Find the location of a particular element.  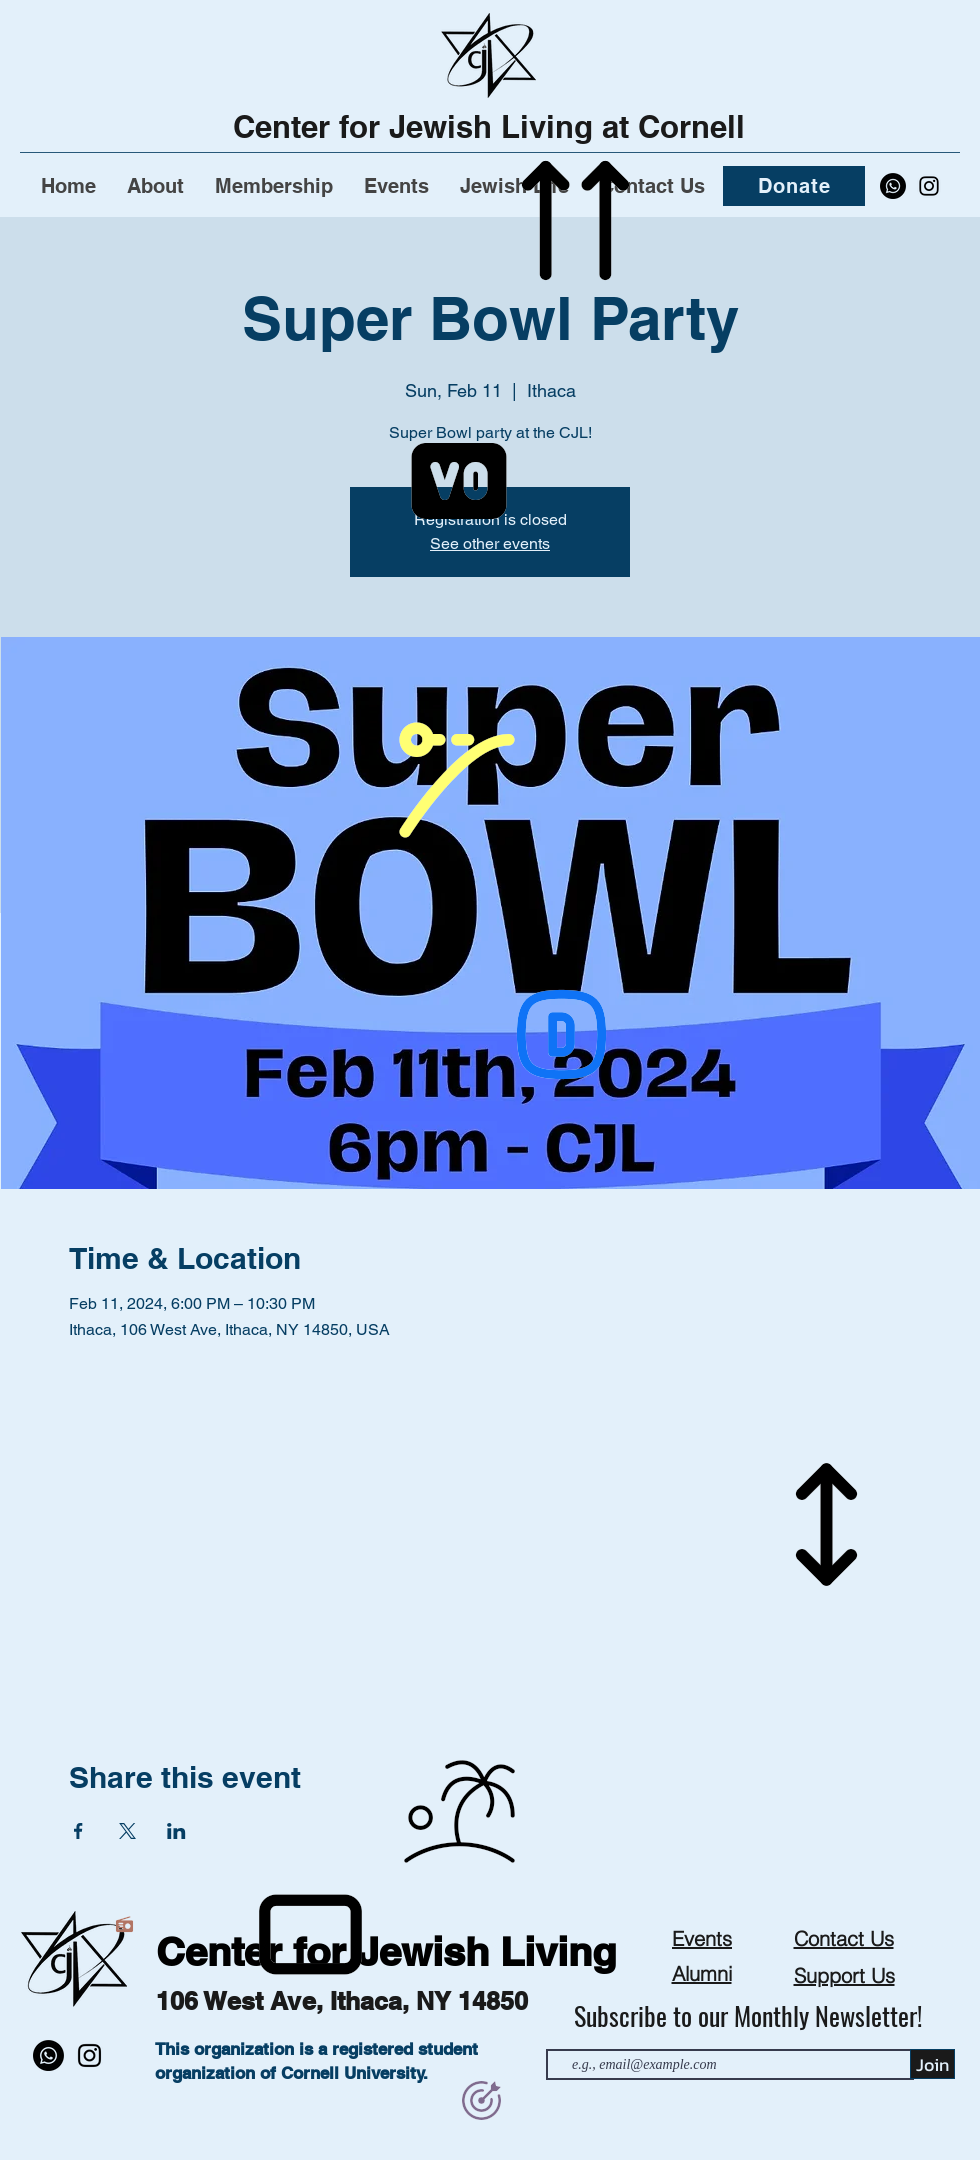

crop image to 7:5 aspect ratio is located at coordinates (310, 1934).